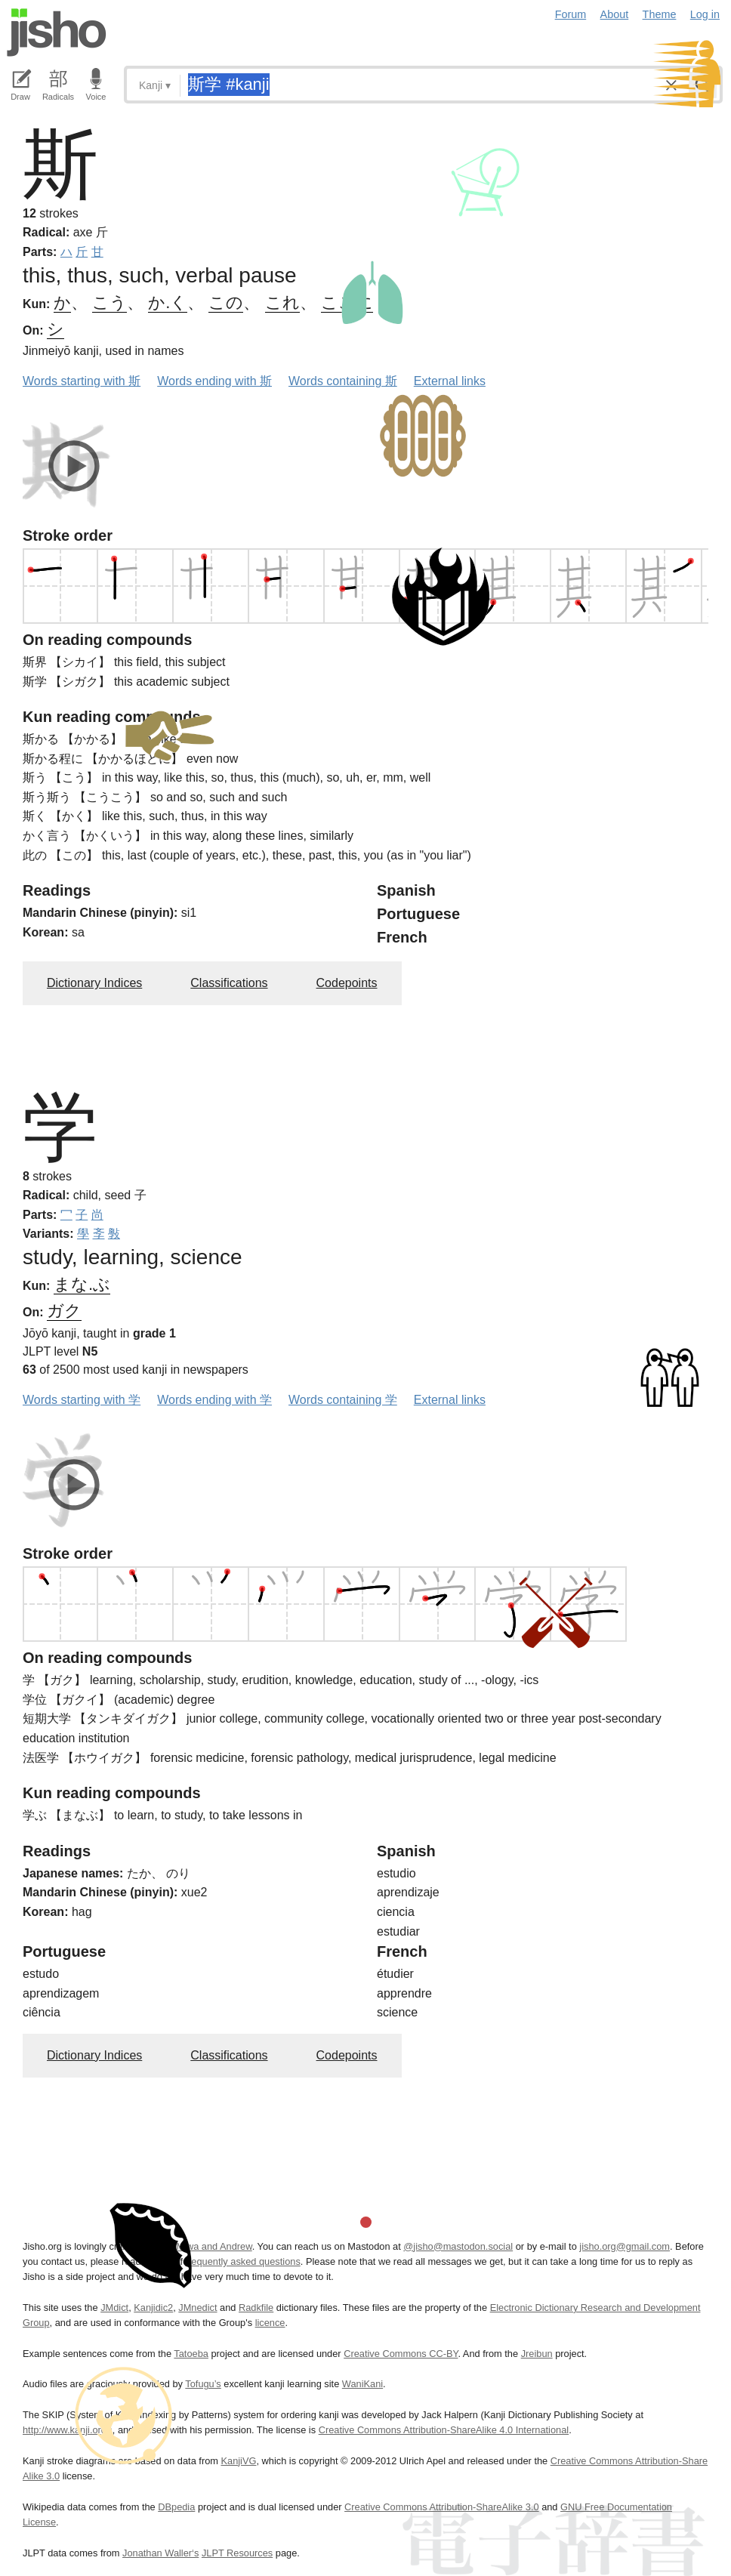 This screenshot has width=731, height=2576. Describe the element at coordinates (372, 294) in the screenshot. I see `access respiratory health information` at that location.